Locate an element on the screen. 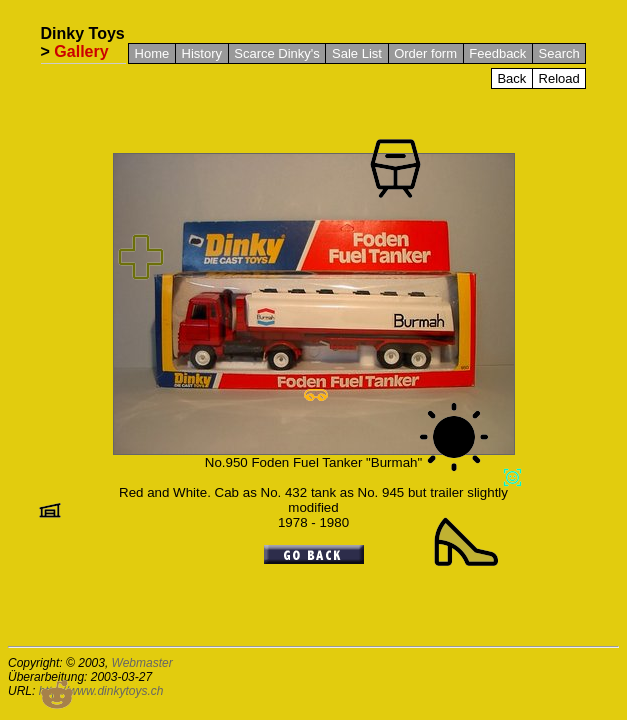 The width and height of the screenshot is (627, 720). open the reddit app is located at coordinates (57, 696).